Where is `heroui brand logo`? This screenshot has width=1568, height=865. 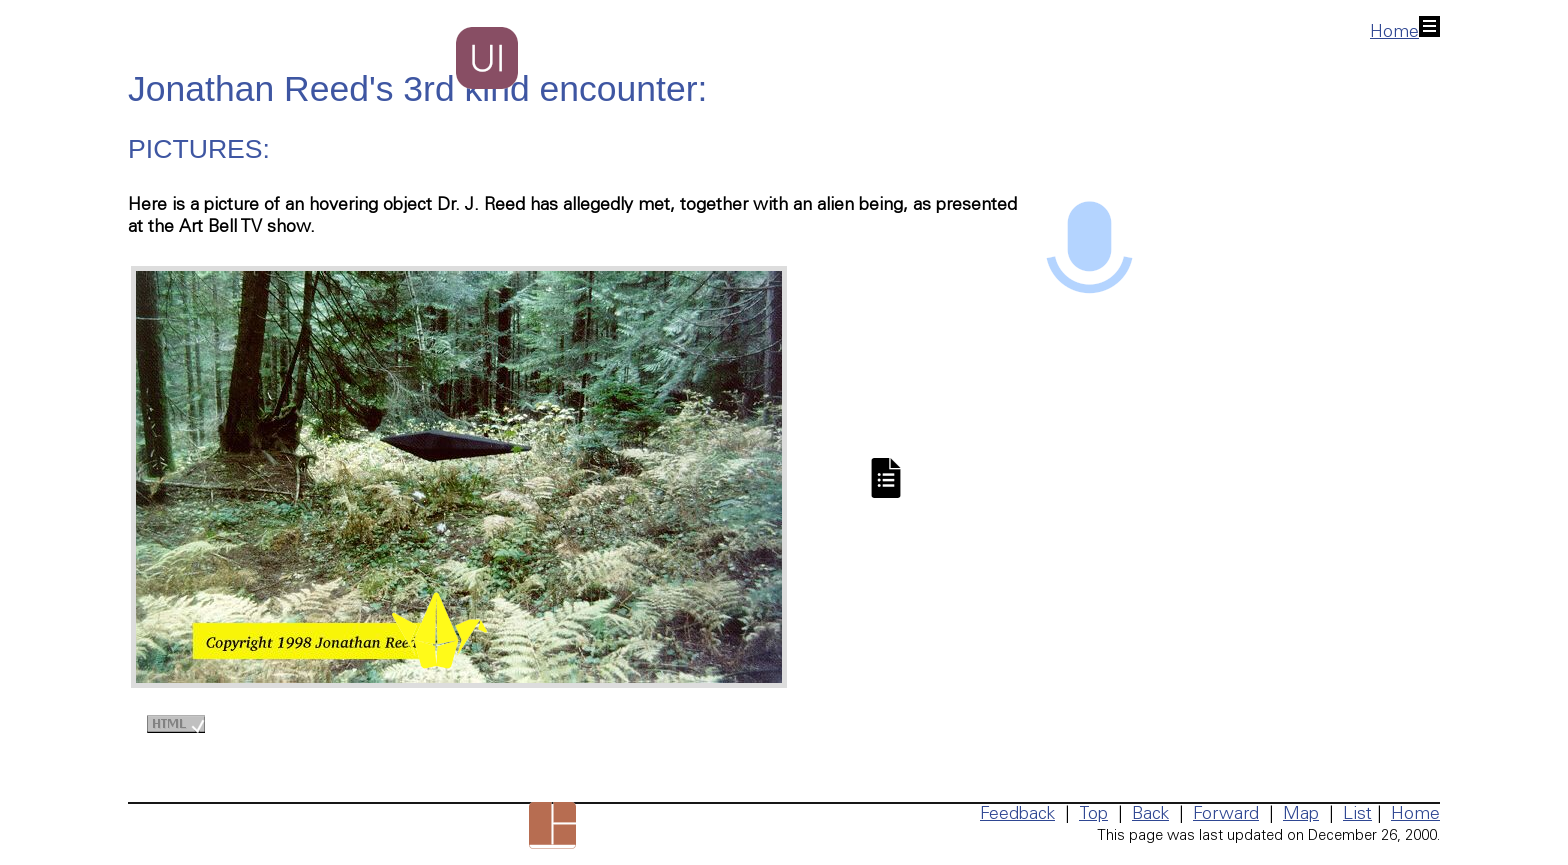 heroui brand logo is located at coordinates (487, 58).